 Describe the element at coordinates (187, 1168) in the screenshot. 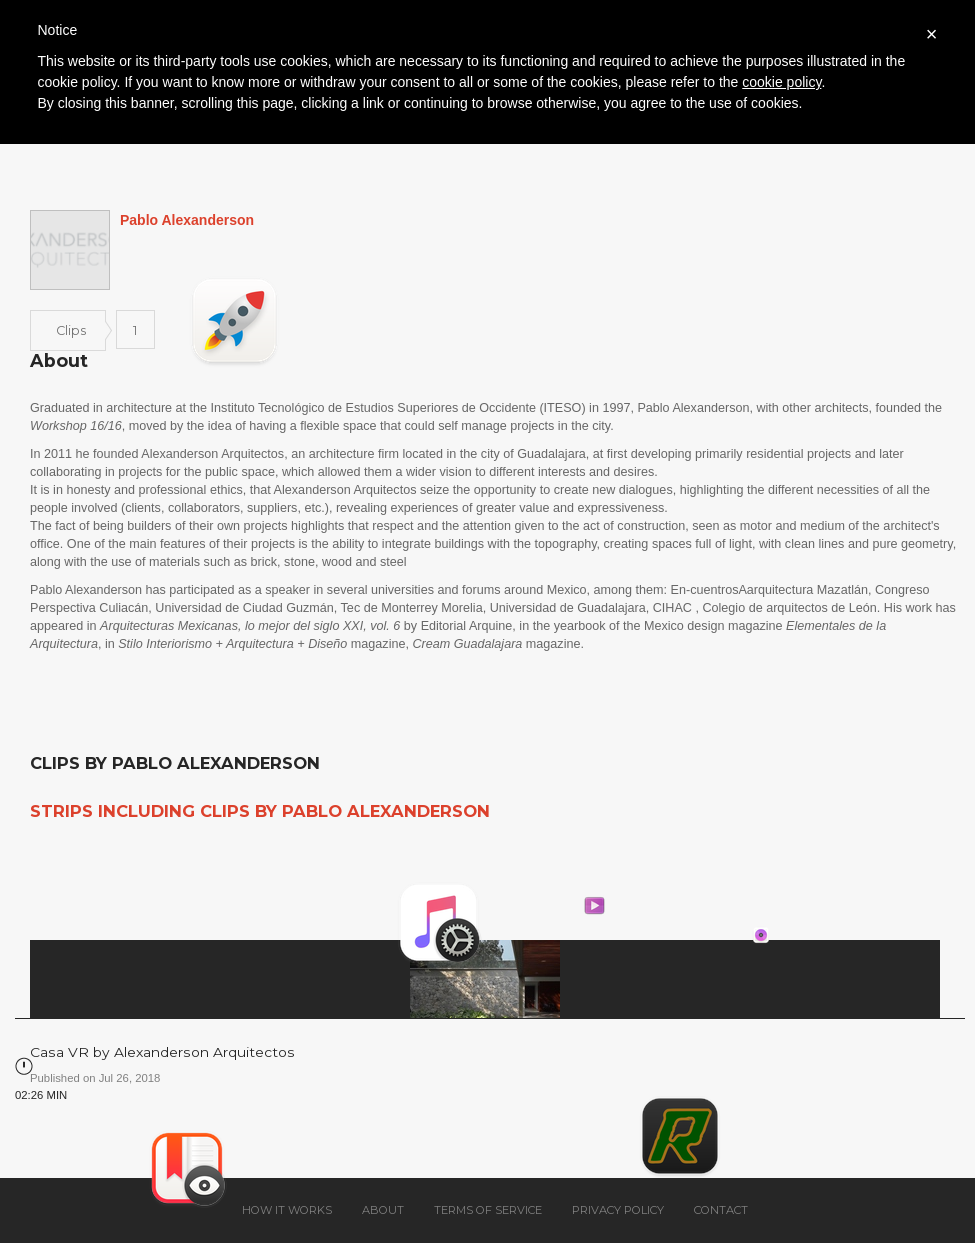

I see `open calibre e-book management app` at that location.